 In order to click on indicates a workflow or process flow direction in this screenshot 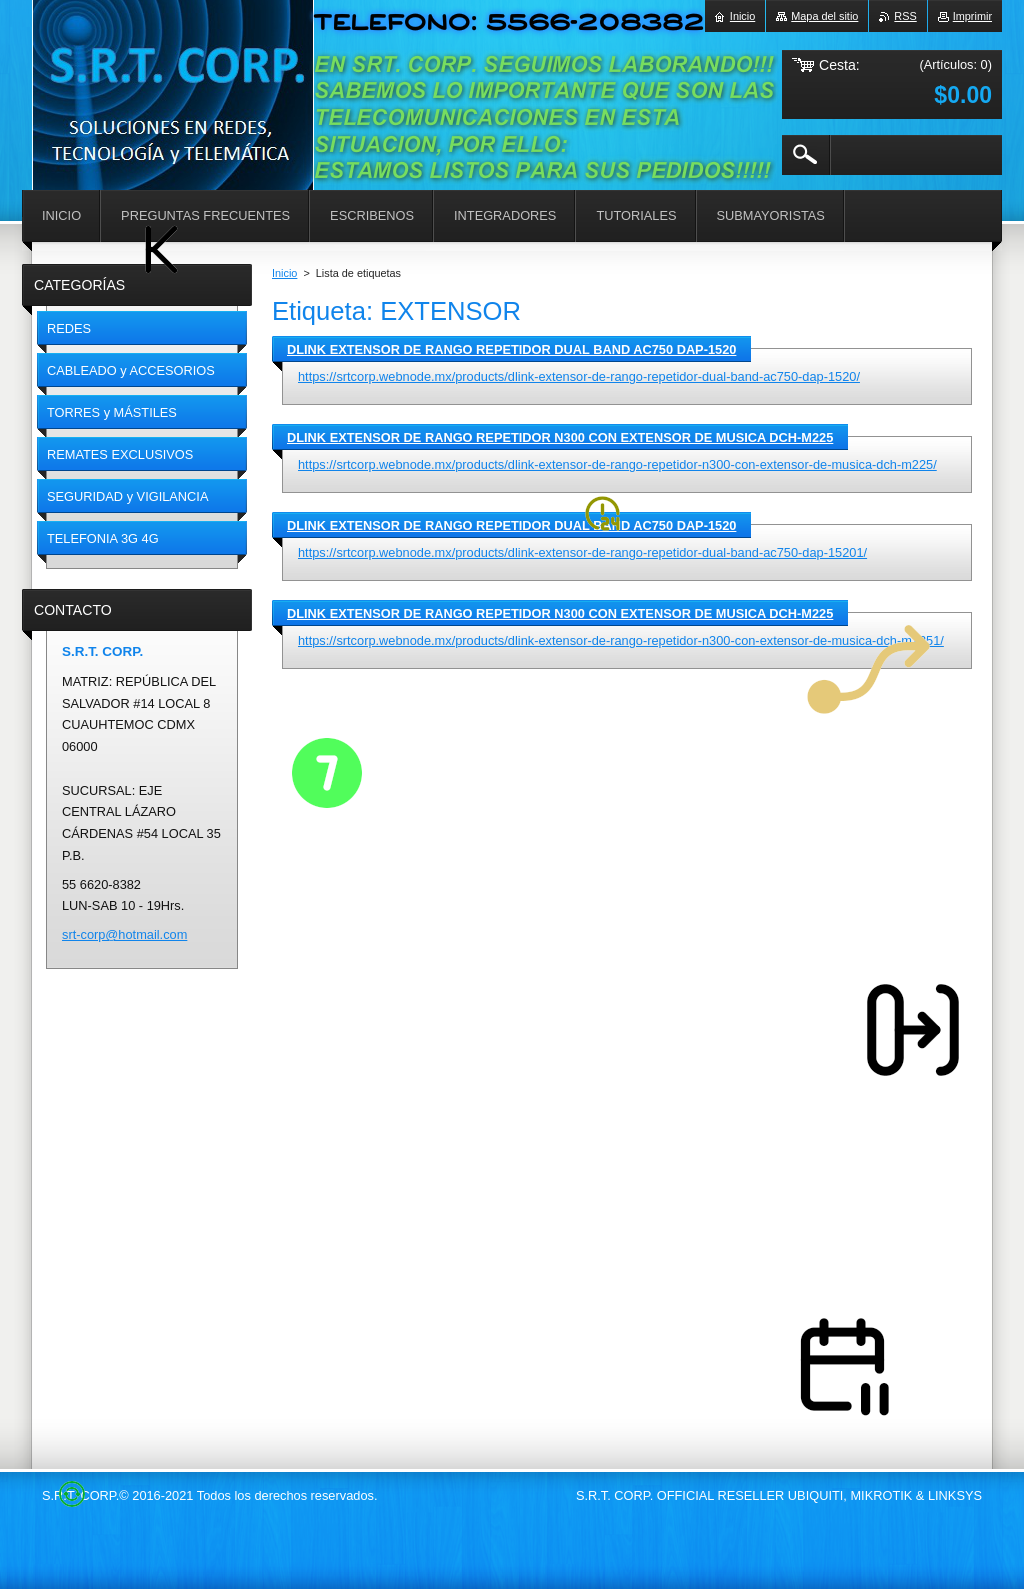, I will do `click(866, 671)`.